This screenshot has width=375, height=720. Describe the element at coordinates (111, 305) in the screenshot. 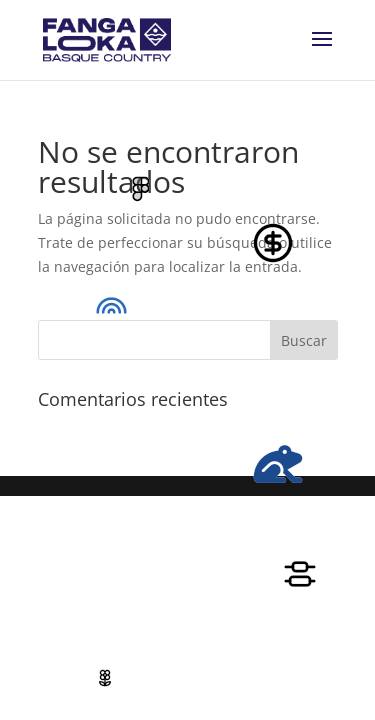

I see `indicates pride or LGBTQ+ related content` at that location.